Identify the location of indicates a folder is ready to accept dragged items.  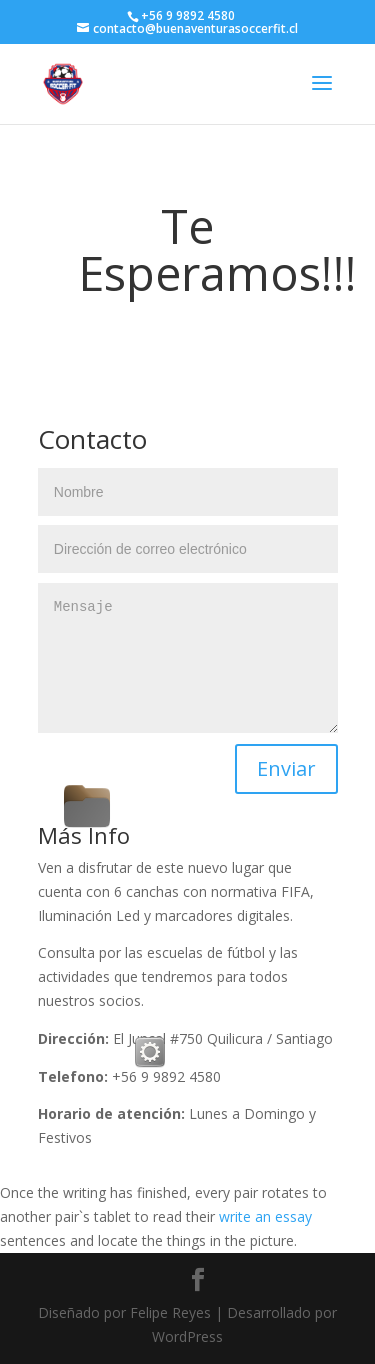
(87, 806).